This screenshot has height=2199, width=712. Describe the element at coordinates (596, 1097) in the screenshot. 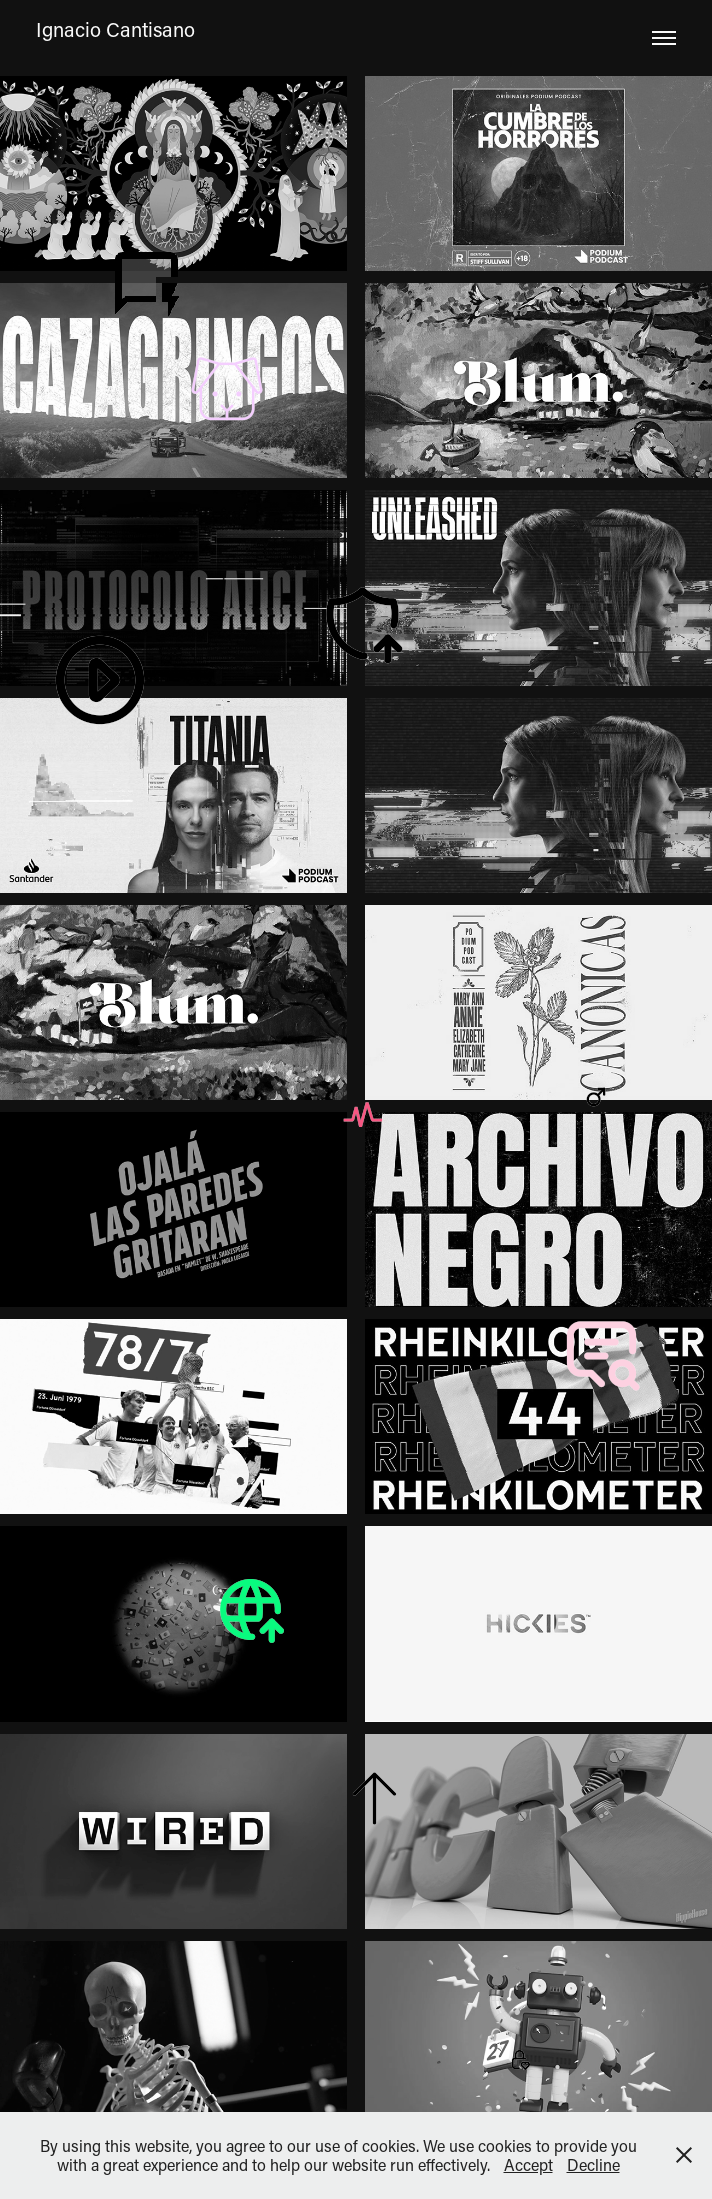

I see `indicates male or masculine gender` at that location.